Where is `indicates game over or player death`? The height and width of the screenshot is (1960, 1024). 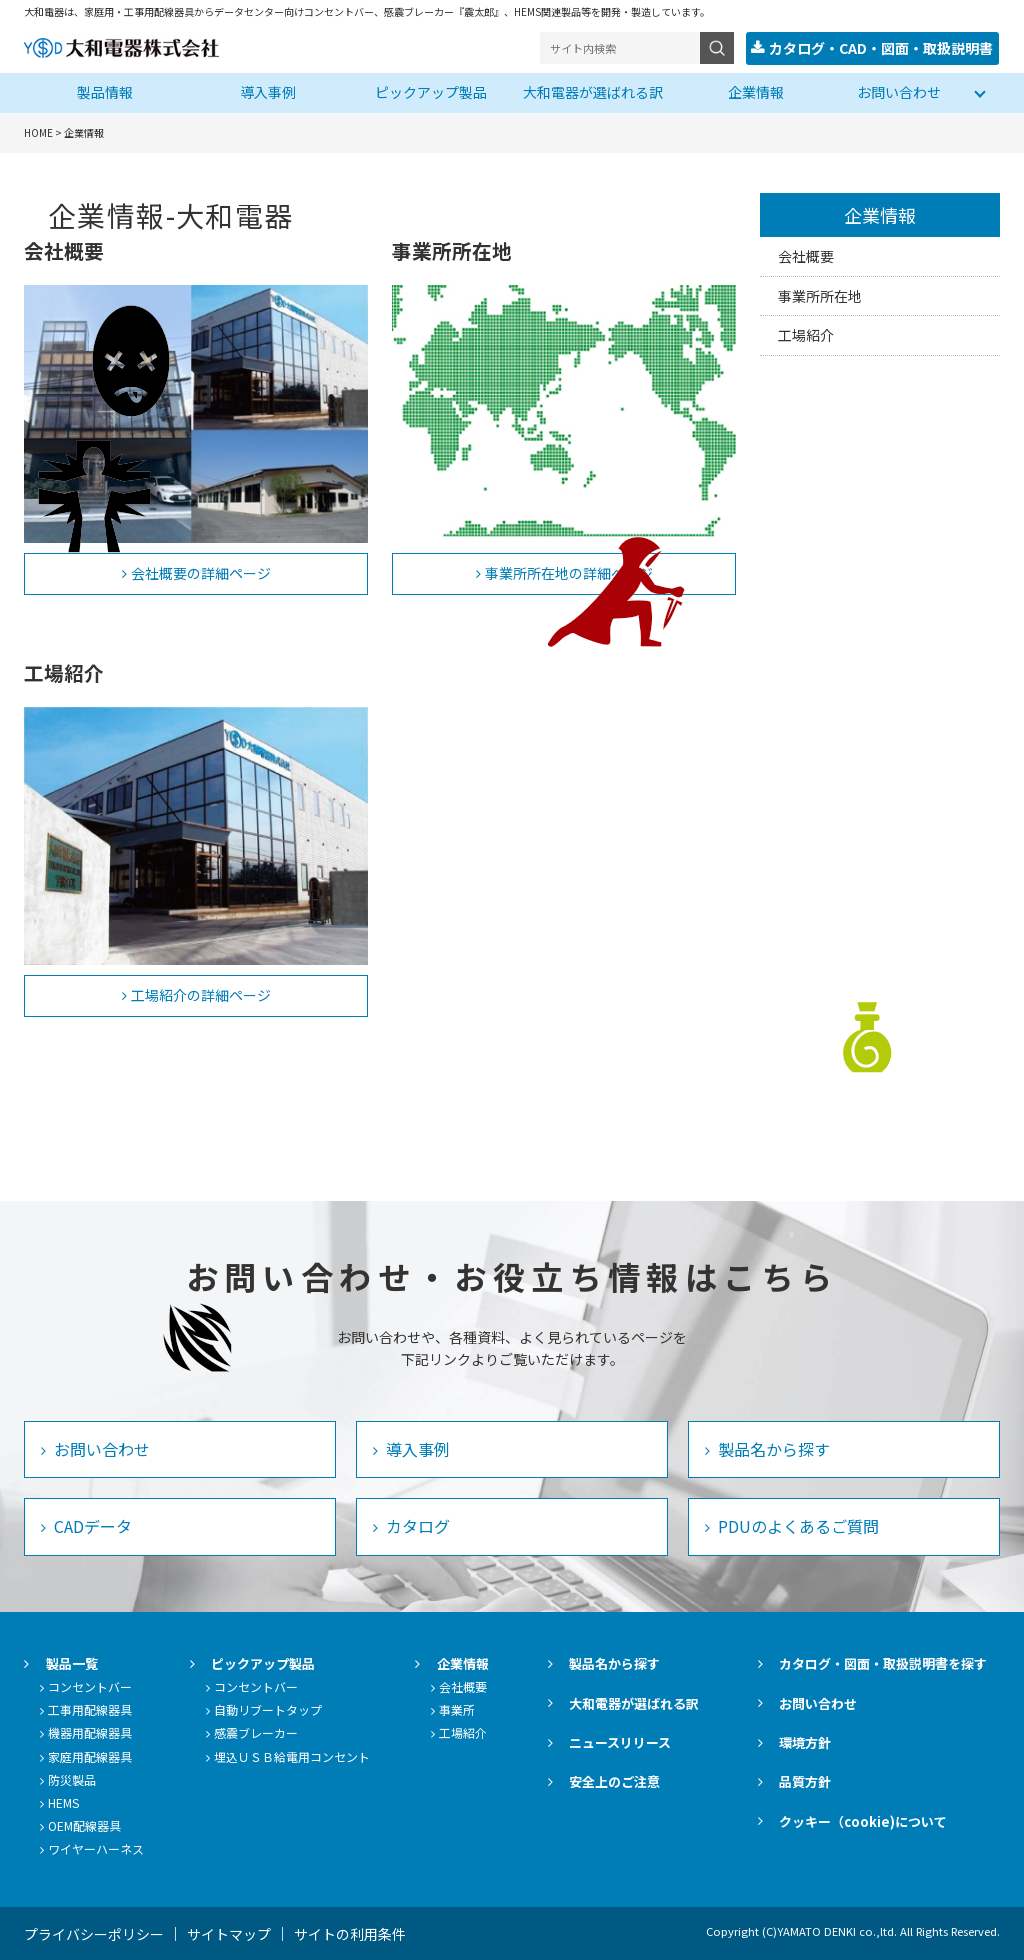
indicates game over or player death is located at coordinates (131, 361).